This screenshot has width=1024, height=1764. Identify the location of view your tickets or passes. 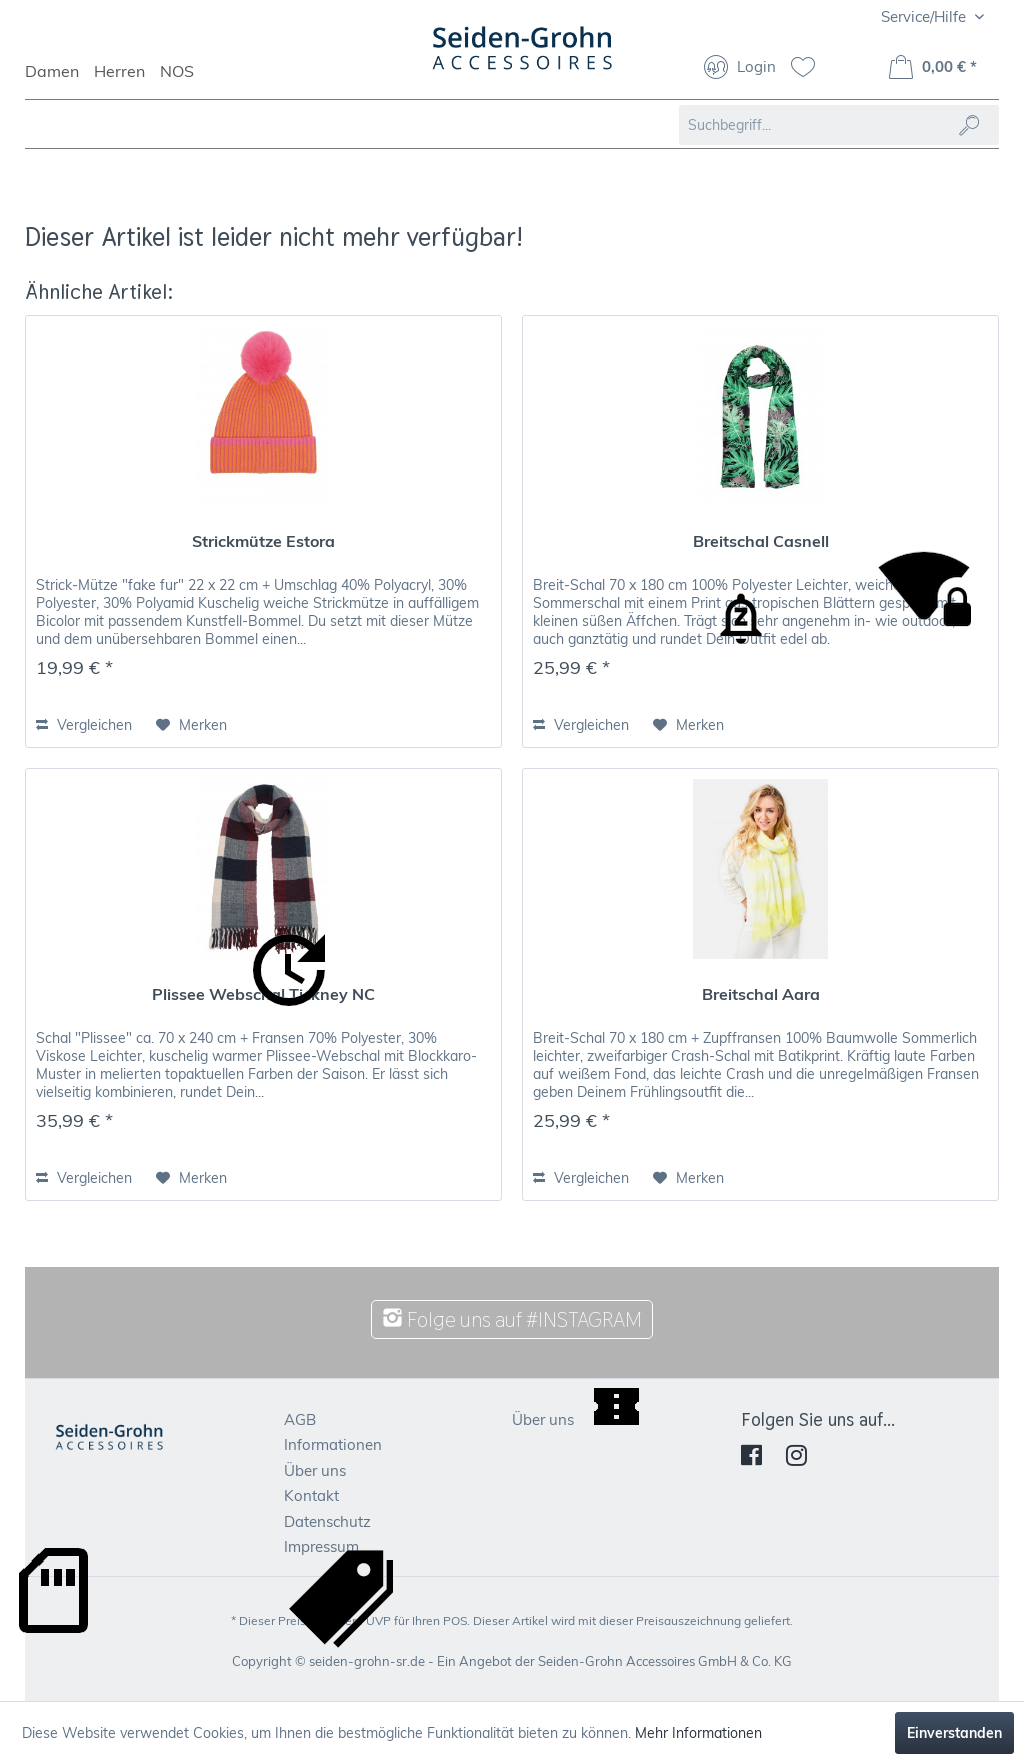
(616, 1406).